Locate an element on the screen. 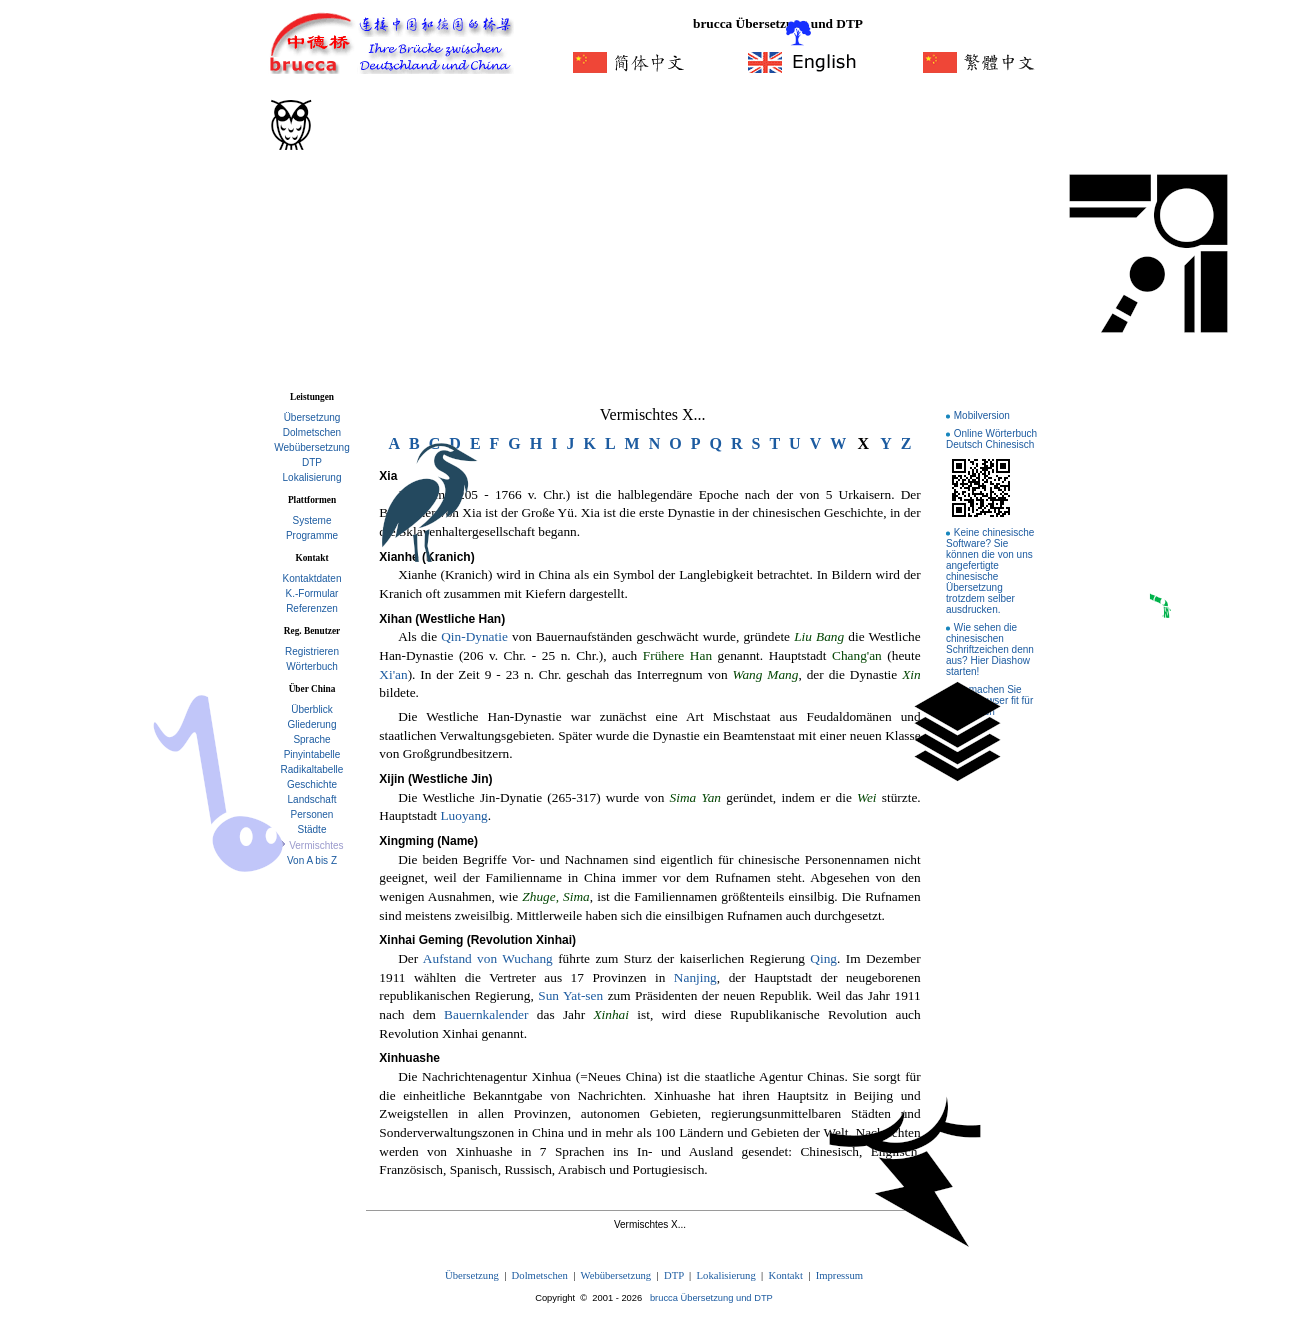 The width and height of the screenshot is (1308, 1318). zen garden or relaxation feature is located at coordinates (1162, 605).